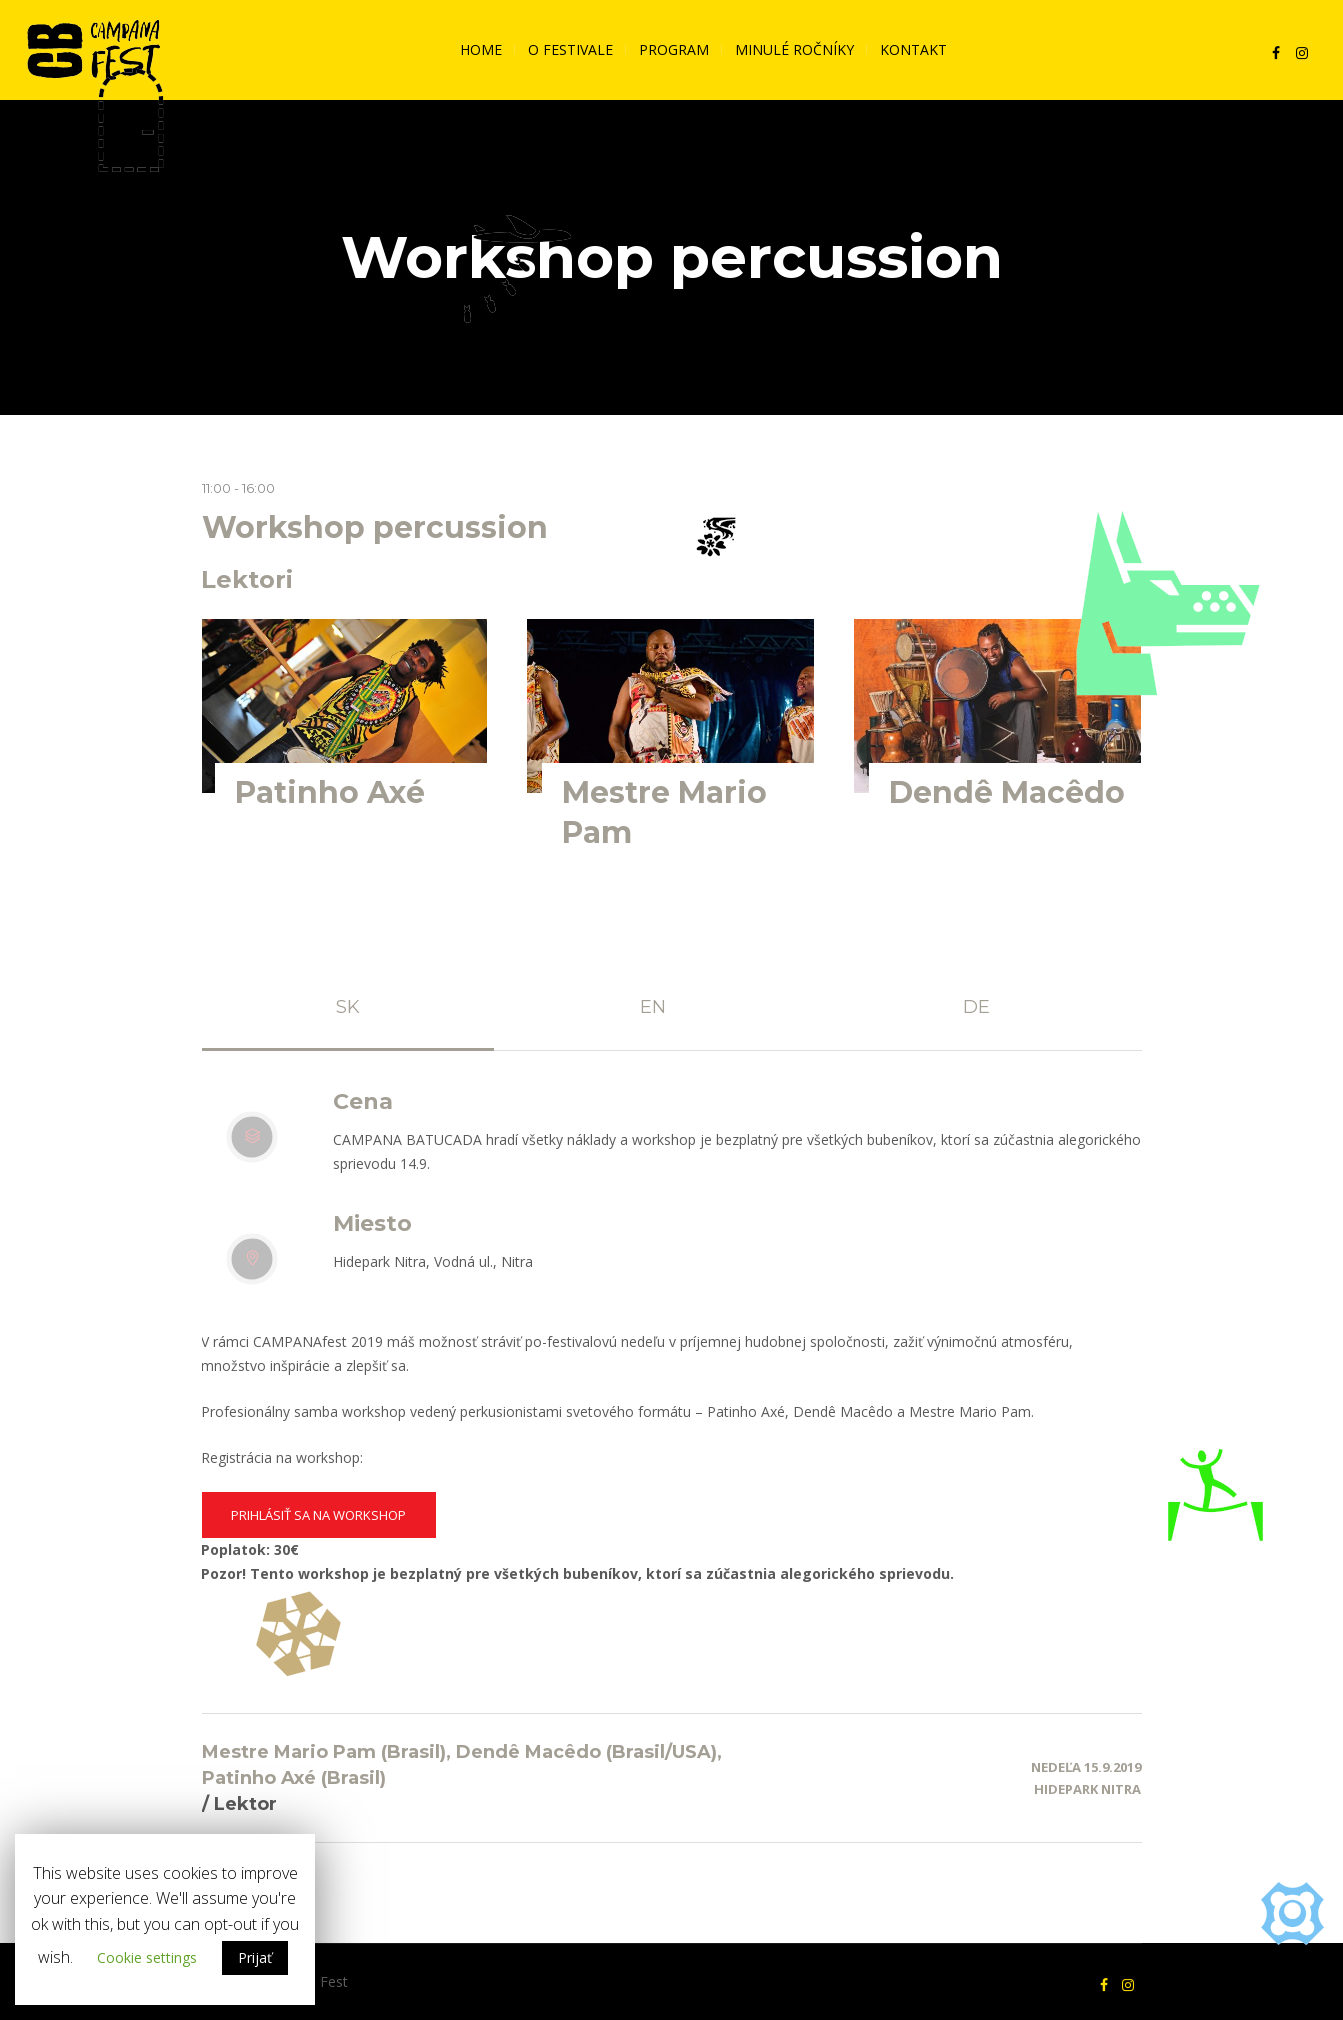 This screenshot has height=2020, width=1343. I want to click on circus or acrobatics game category, so click(1215, 1493).